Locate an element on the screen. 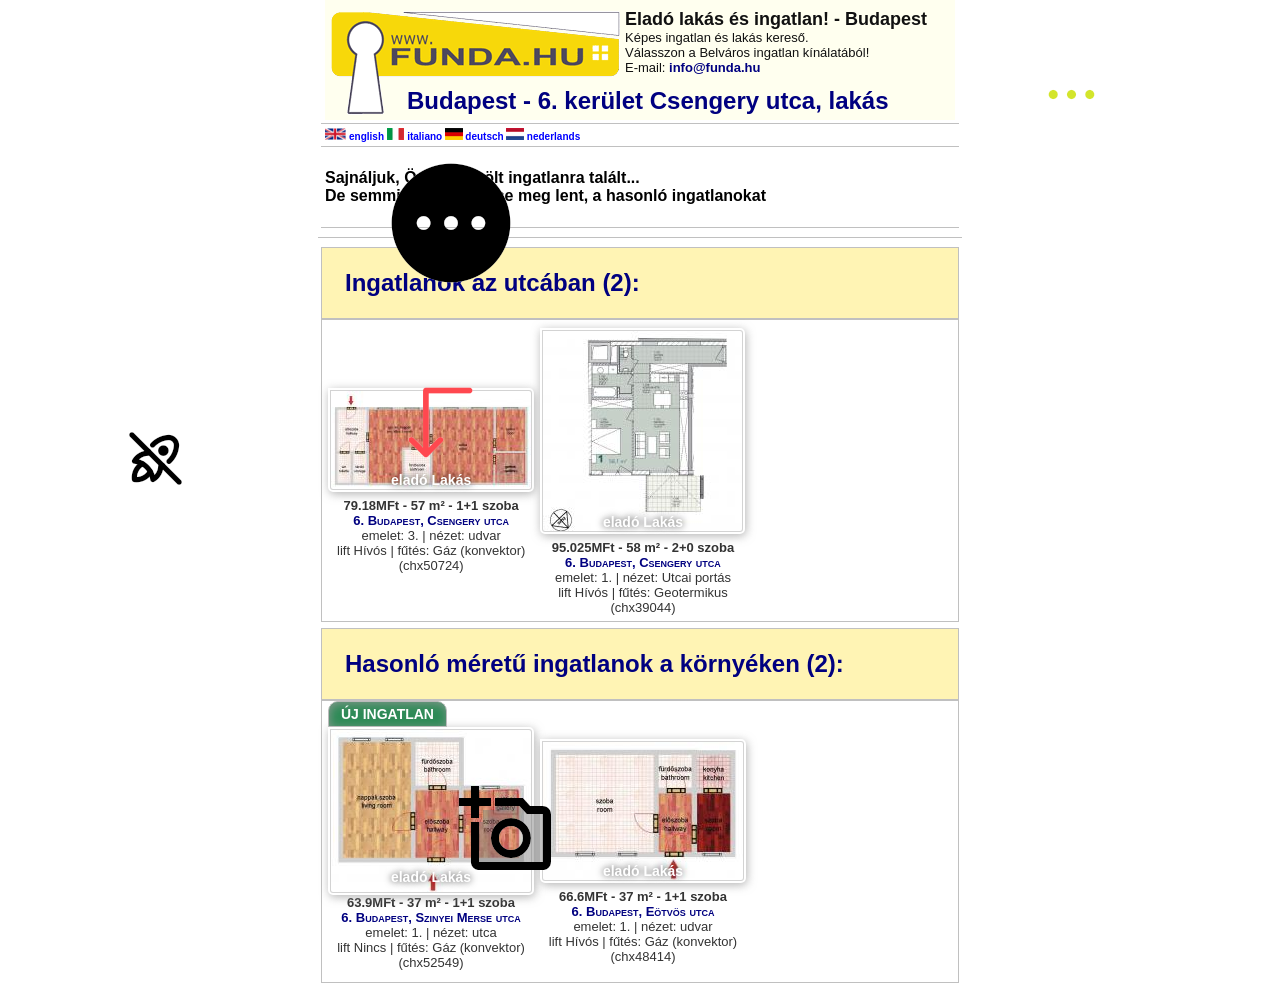 This screenshot has height=992, width=1280. add a new photo is located at coordinates (507, 830).